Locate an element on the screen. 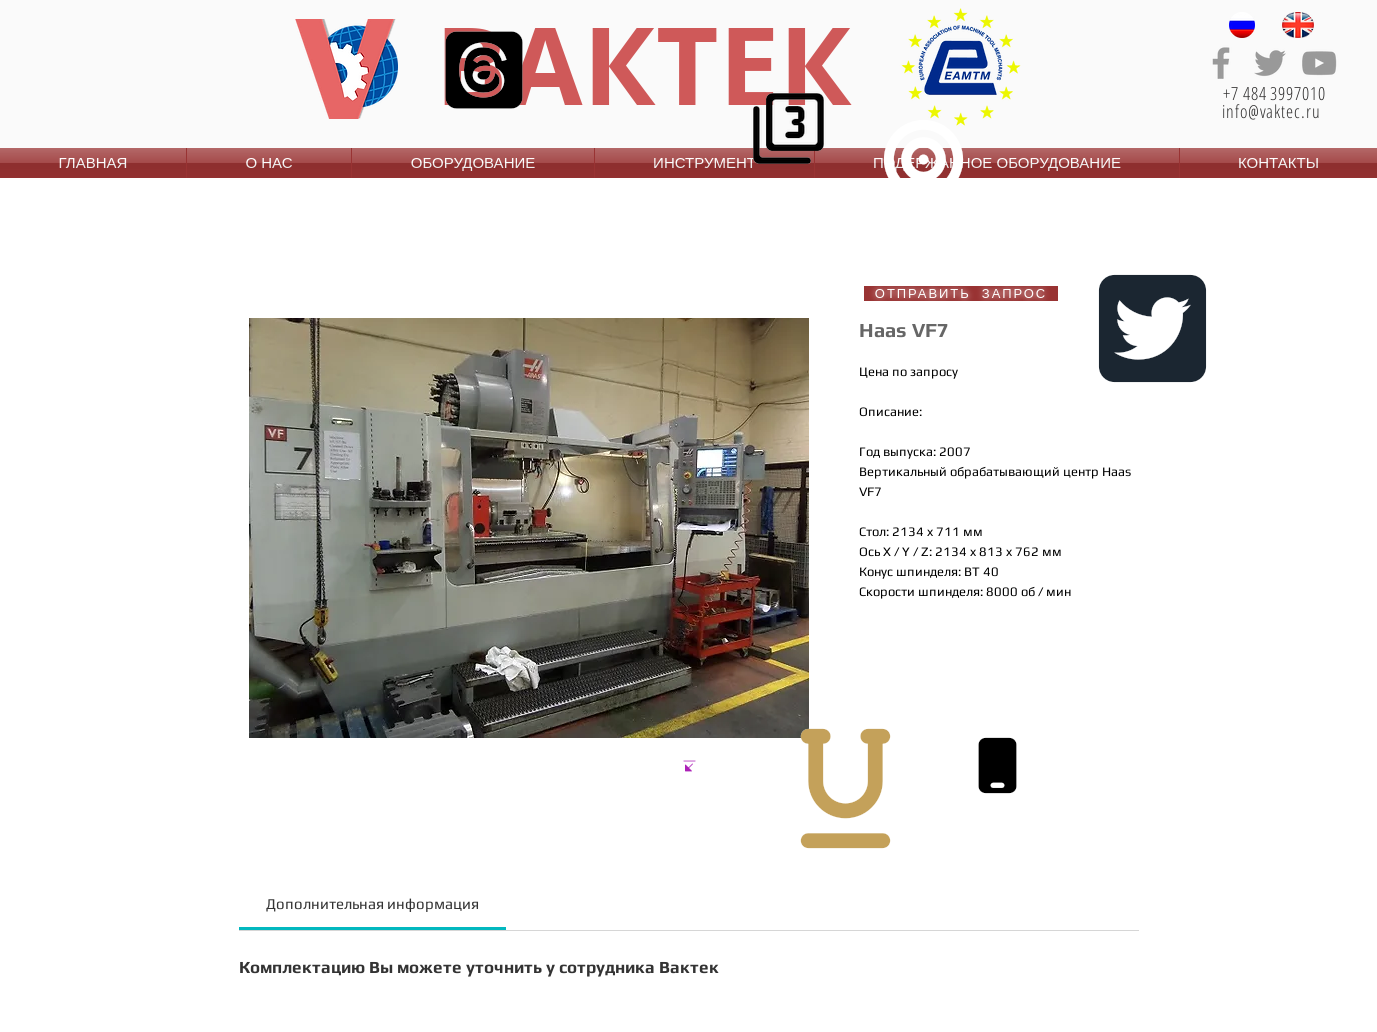 The height and width of the screenshot is (1032, 1377). open the Threads app is located at coordinates (484, 70).